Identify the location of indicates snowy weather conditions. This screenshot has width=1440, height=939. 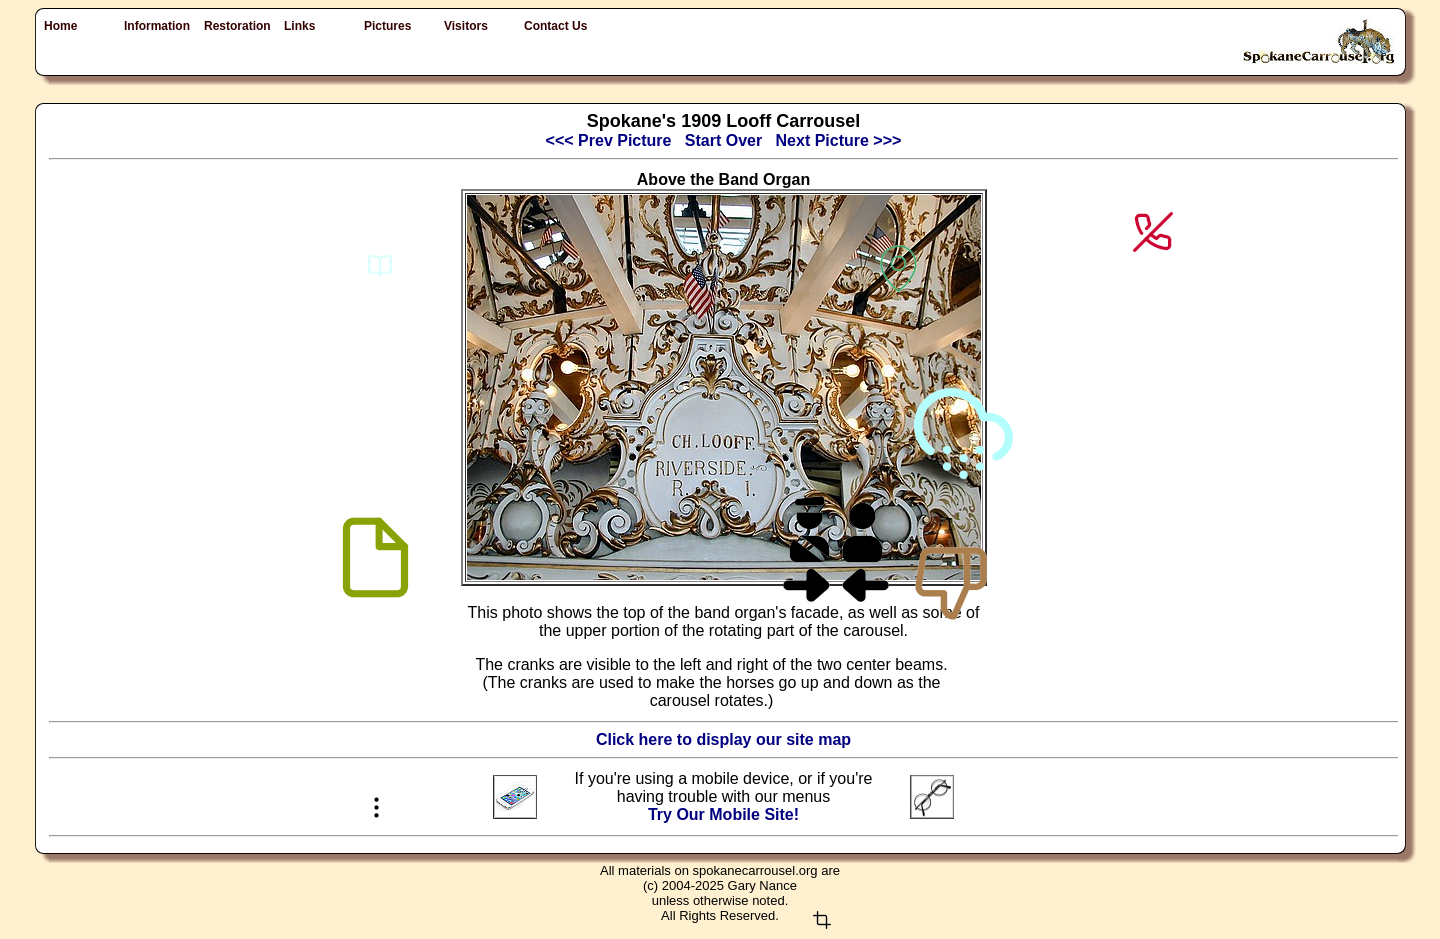
(963, 433).